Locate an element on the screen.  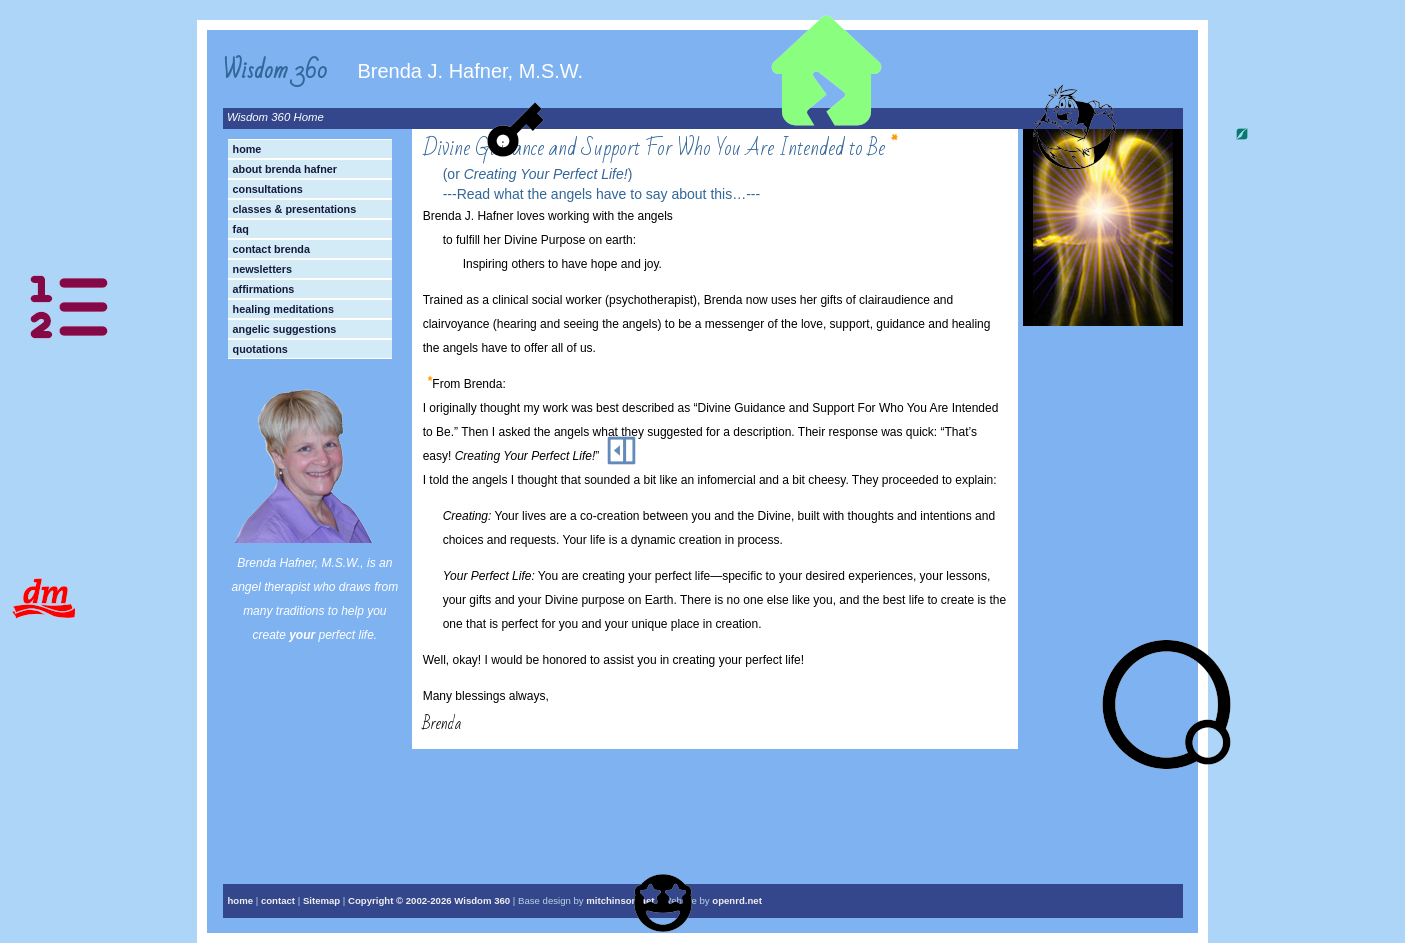
access password or security settings is located at coordinates (515, 128).